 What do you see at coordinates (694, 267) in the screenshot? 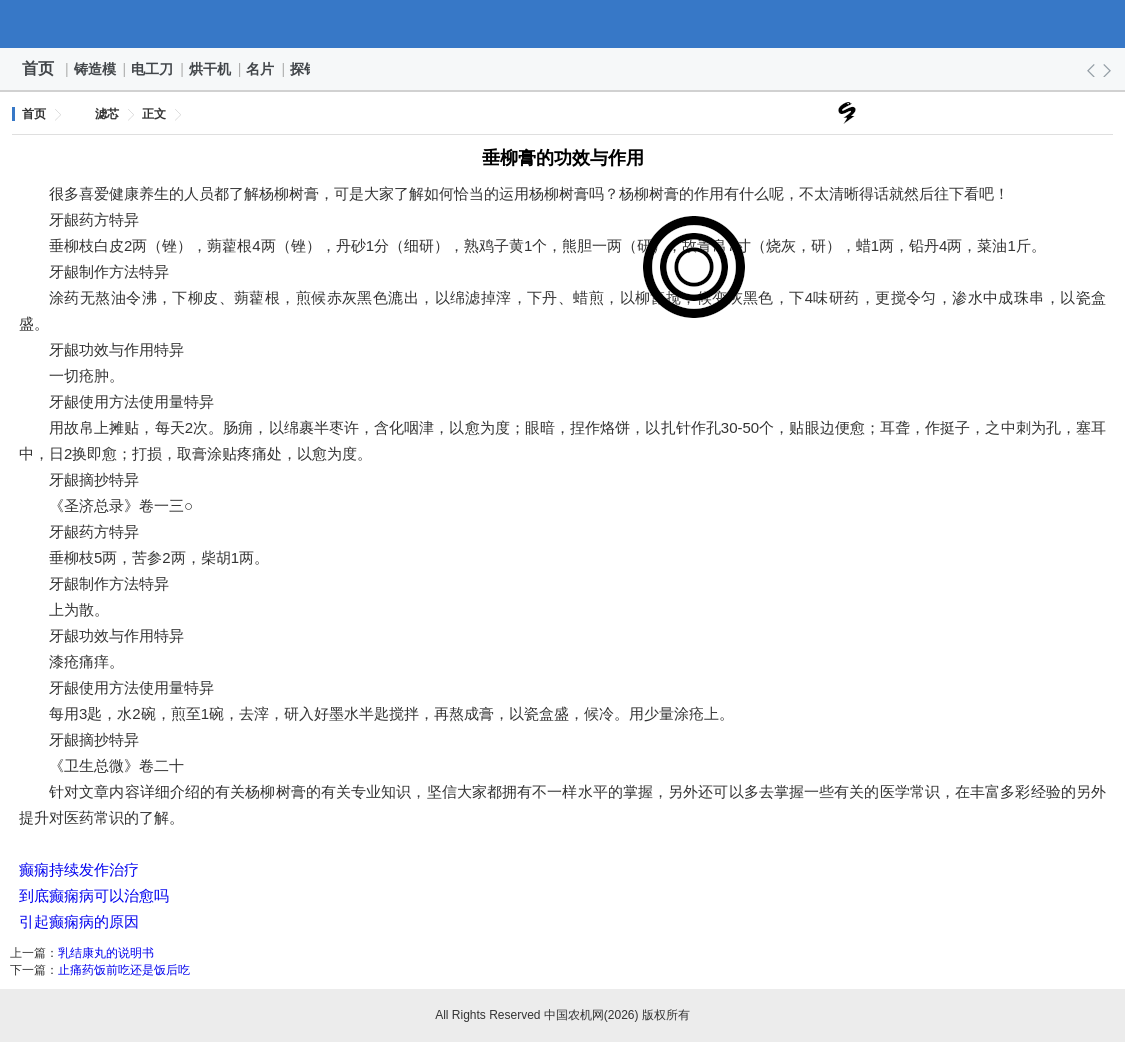
I see `open zen browser` at bounding box center [694, 267].